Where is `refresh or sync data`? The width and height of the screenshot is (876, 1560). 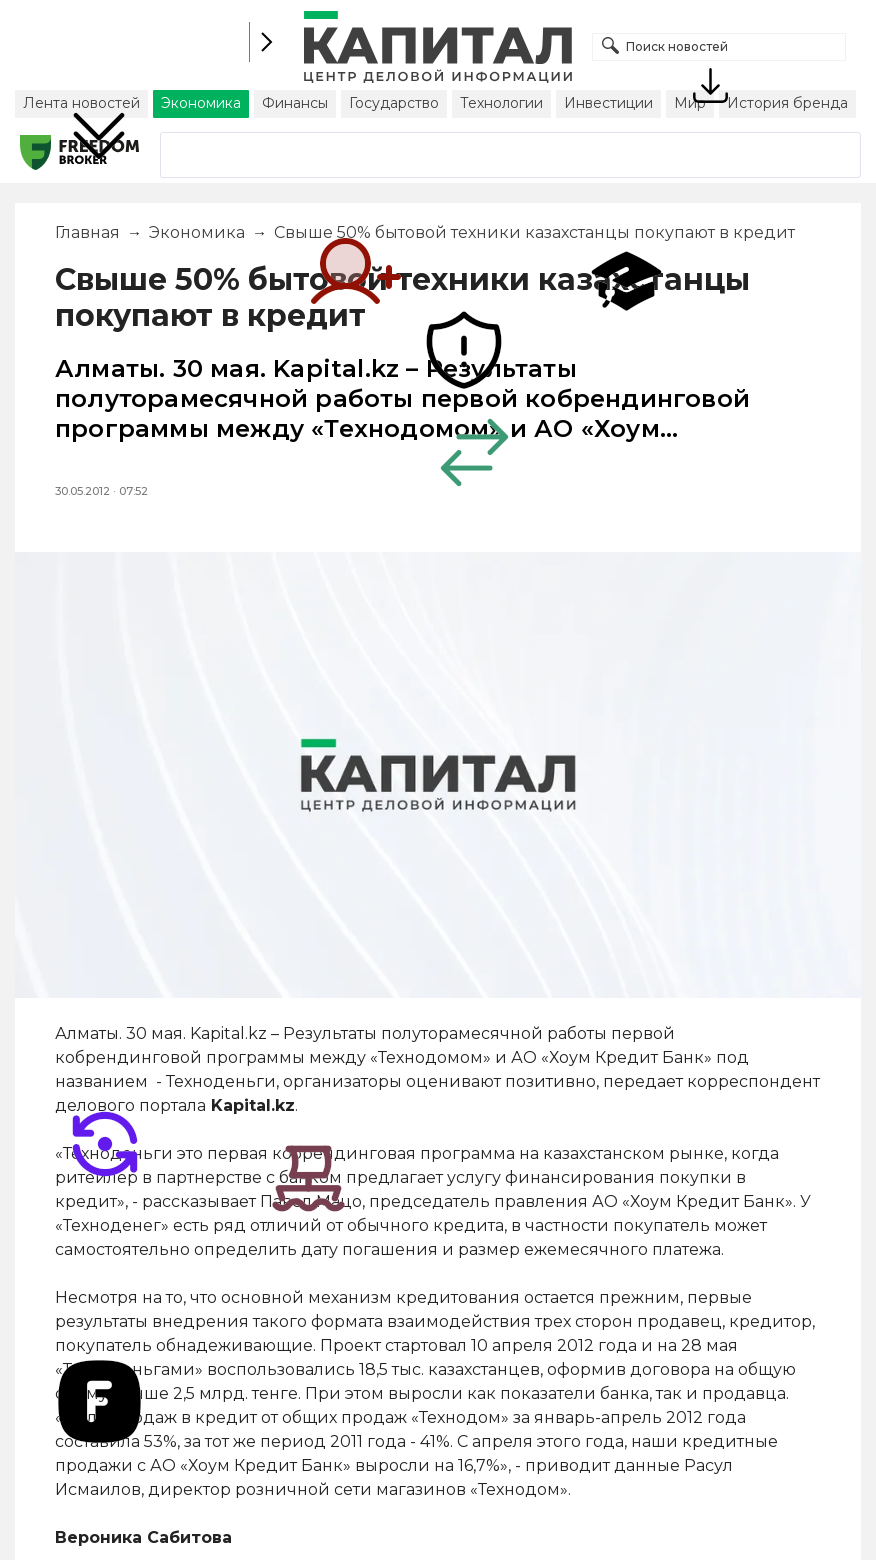
refresh or sync data is located at coordinates (105, 1144).